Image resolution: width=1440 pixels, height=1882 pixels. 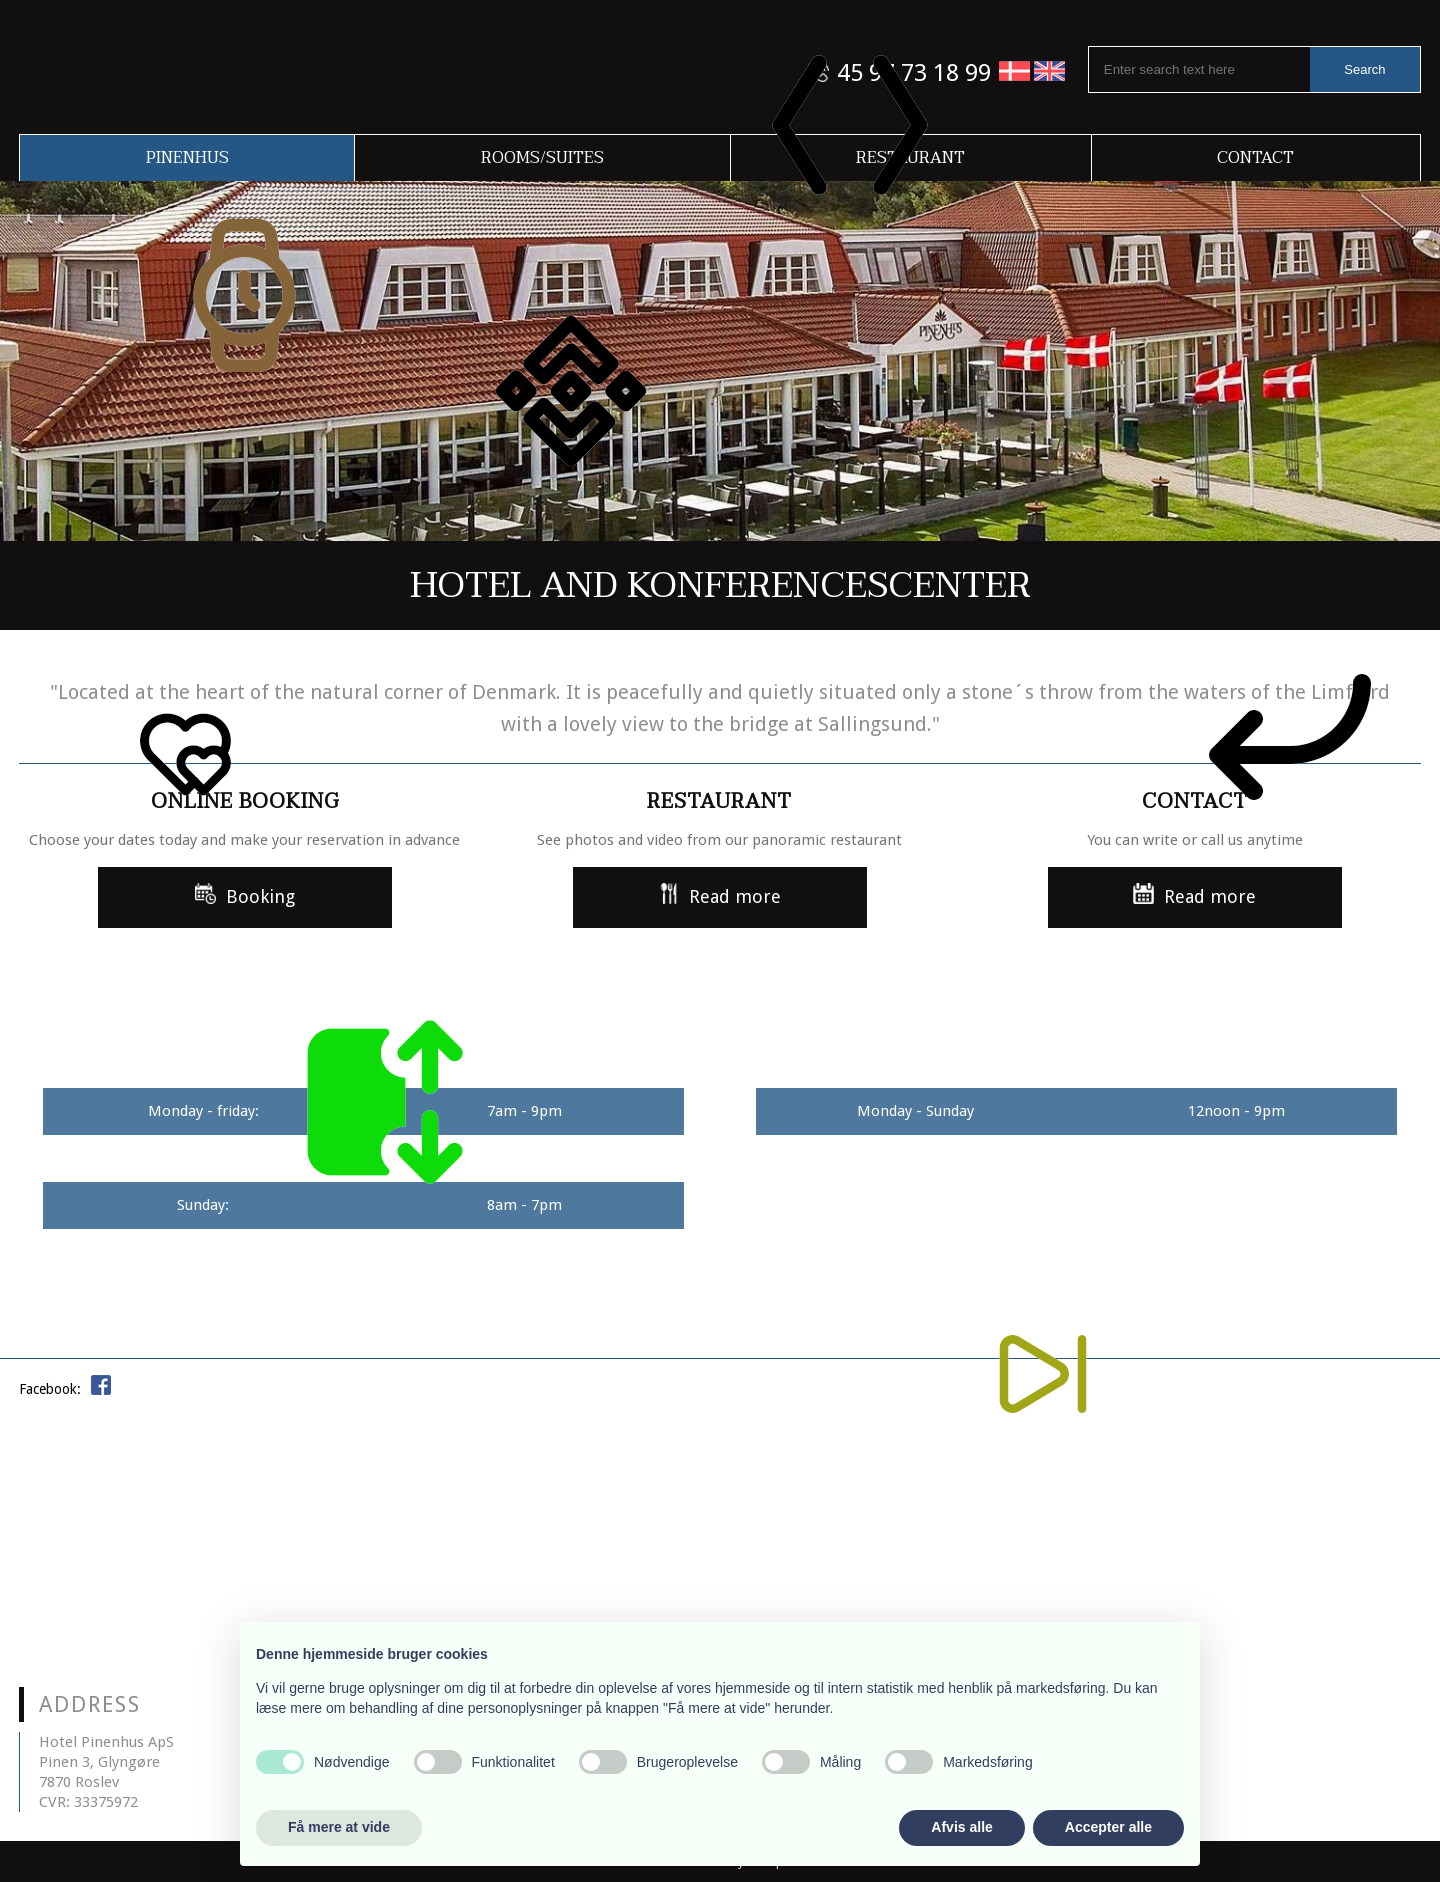 What do you see at coordinates (381, 1102) in the screenshot?
I see `auto-adjust content height to fit container` at bounding box center [381, 1102].